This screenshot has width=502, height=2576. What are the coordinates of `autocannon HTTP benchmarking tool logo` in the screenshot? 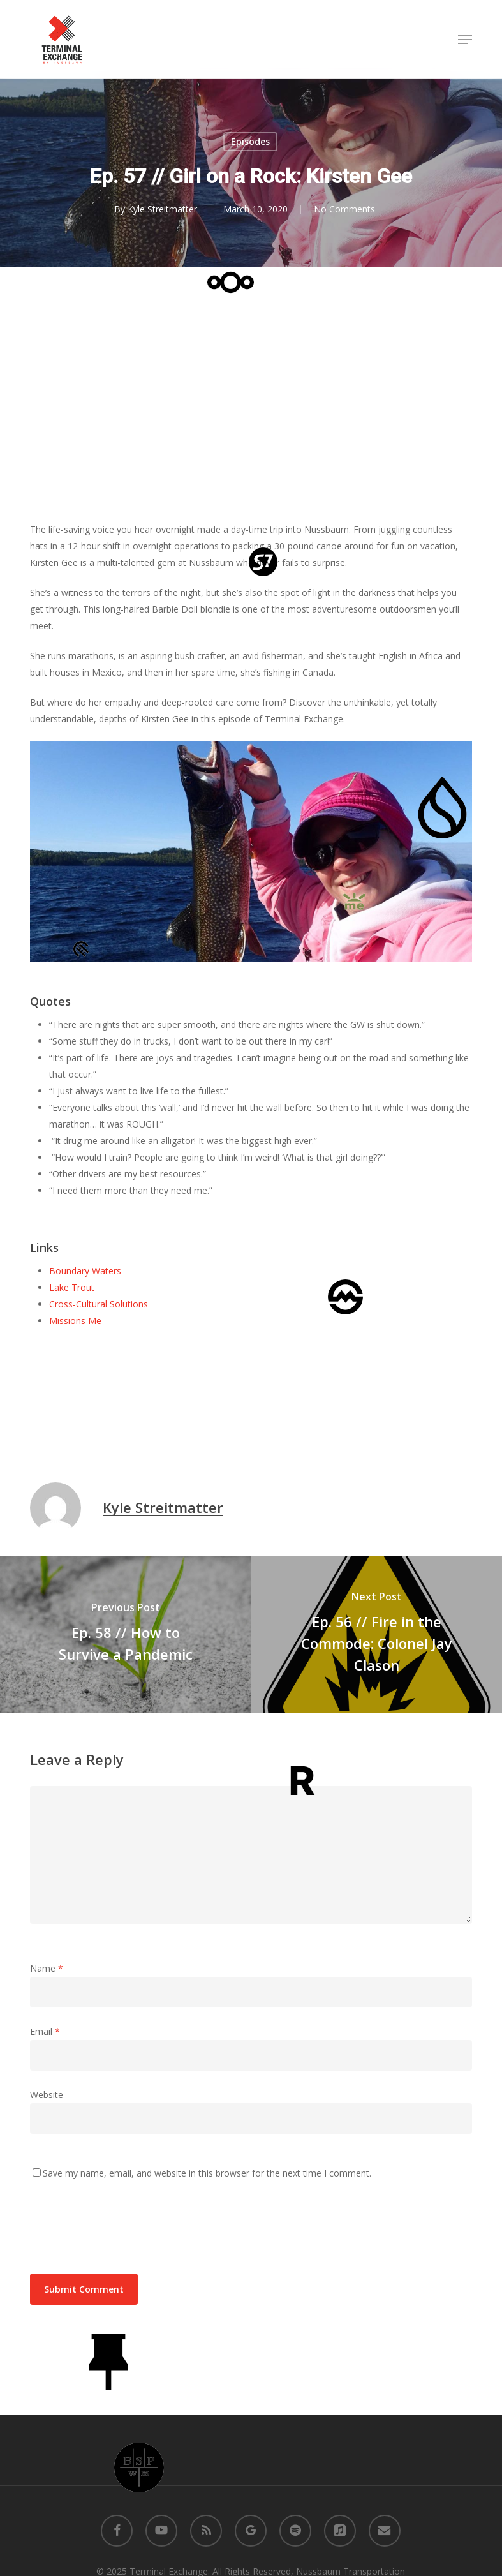 It's located at (81, 949).